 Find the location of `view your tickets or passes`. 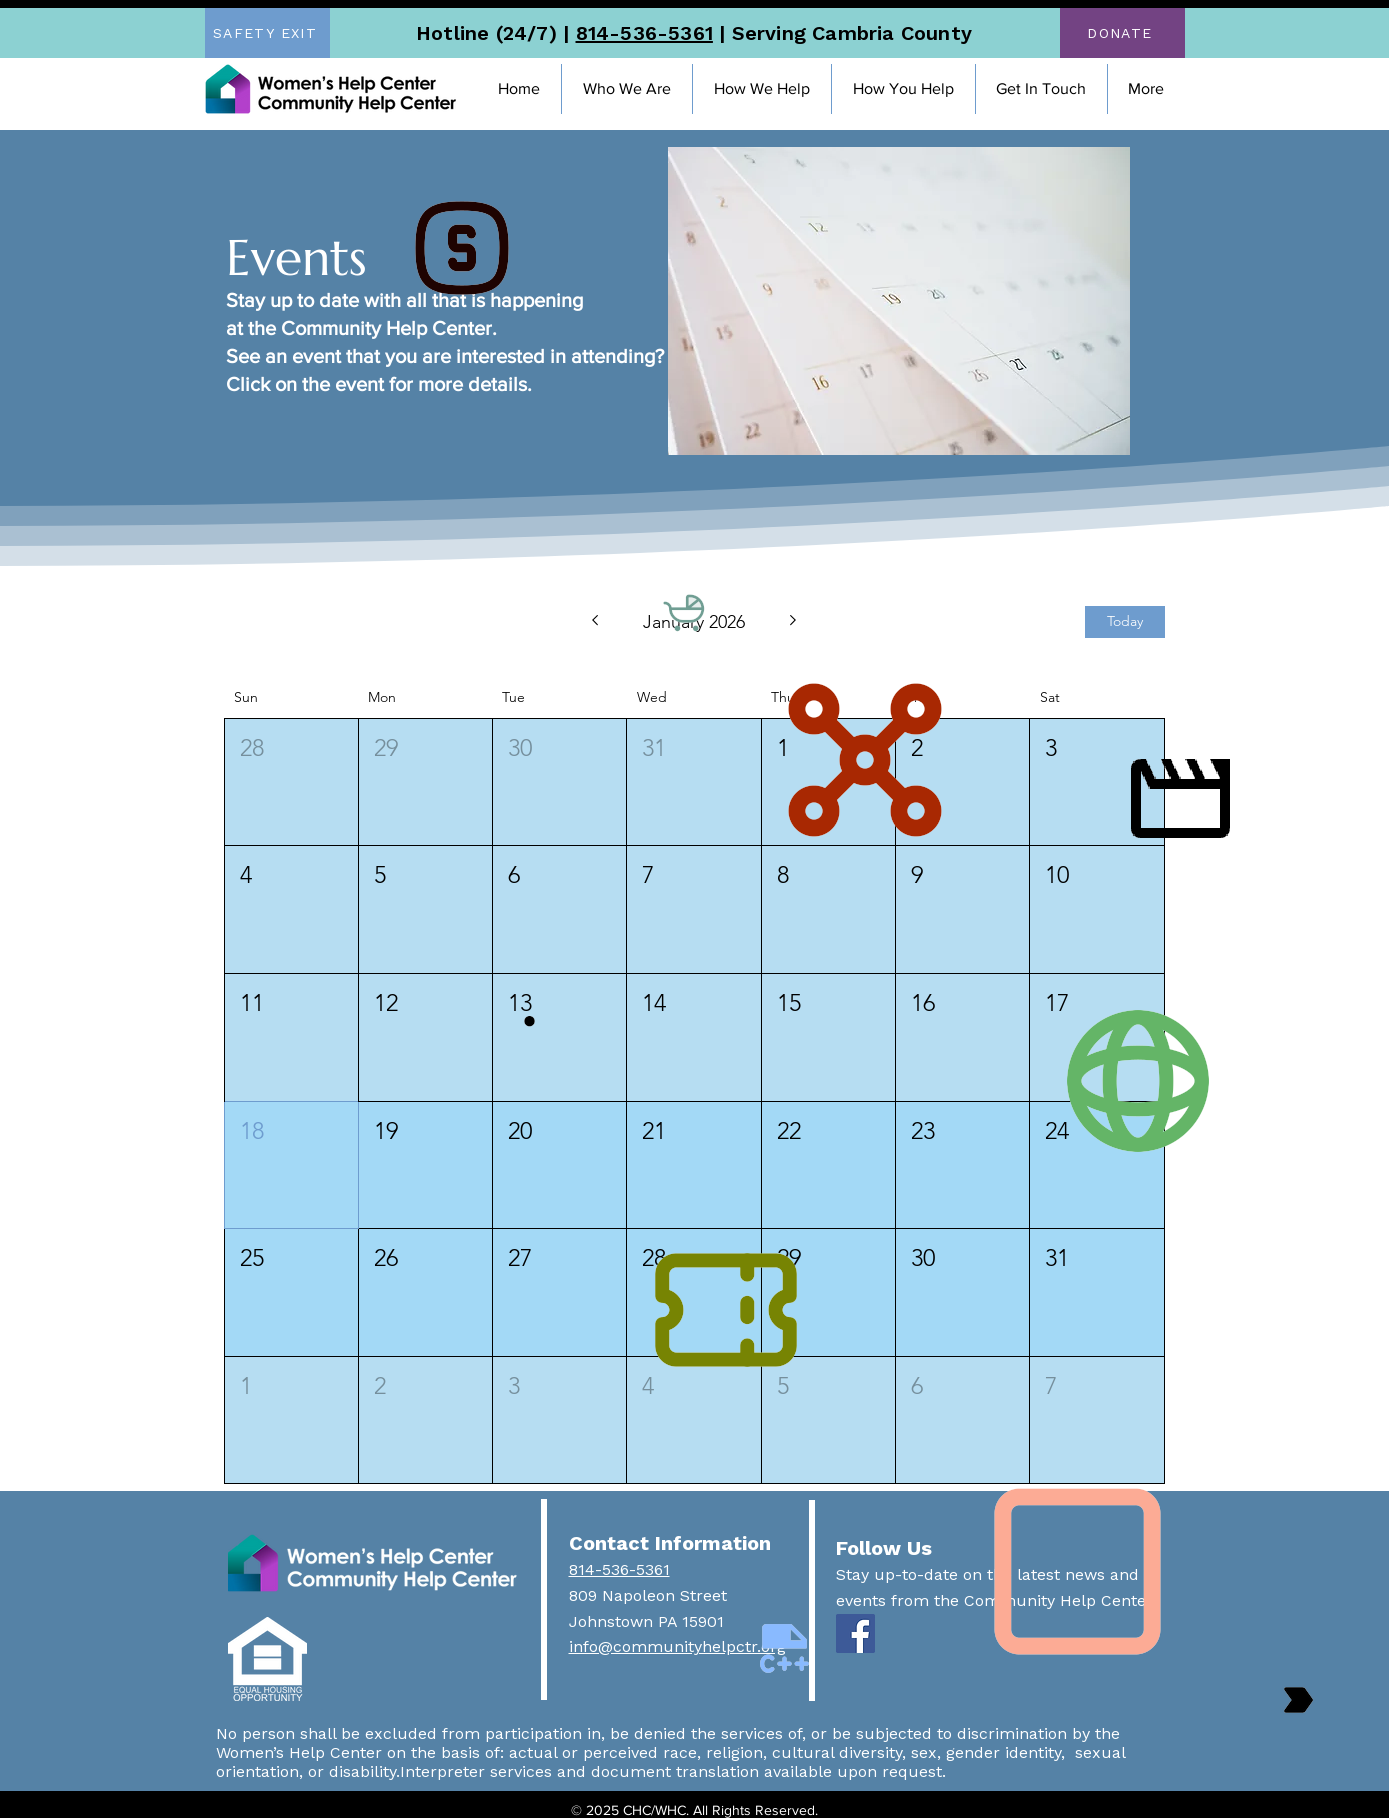

view your tickets or passes is located at coordinates (726, 1310).